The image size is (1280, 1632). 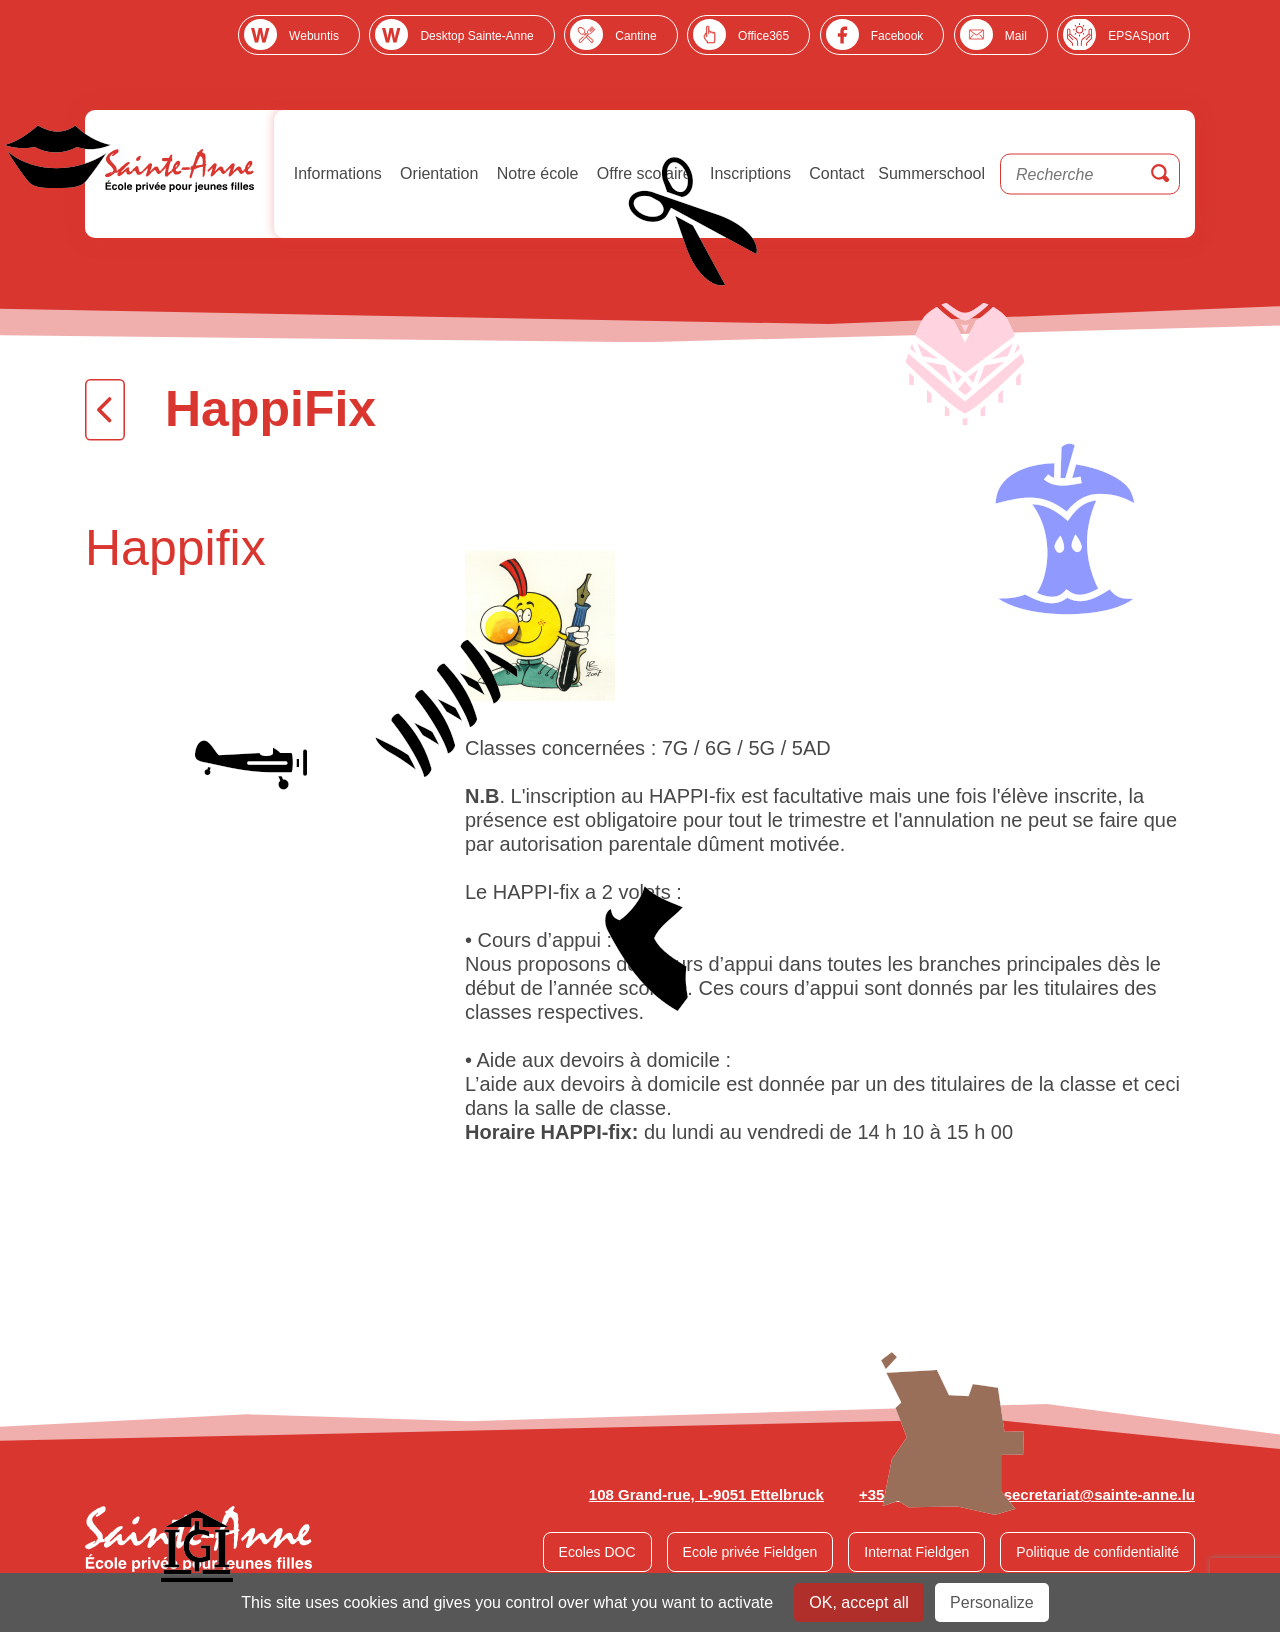 What do you see at coordinates (693, 221) in the screenshot?
I see `cut selected content` at bounding box center [693, 221].